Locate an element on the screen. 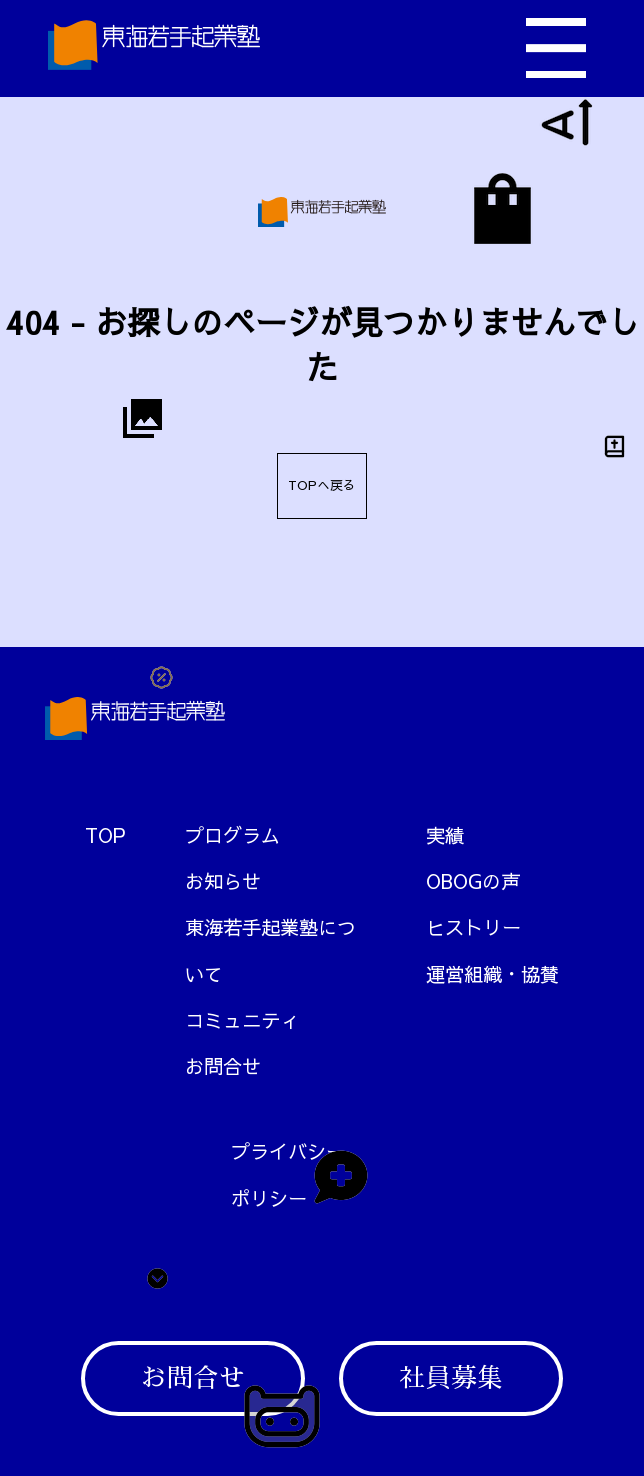 The width and height of the screenshot is (644, 1476). access your photo library is located at coordinates (142, 418).